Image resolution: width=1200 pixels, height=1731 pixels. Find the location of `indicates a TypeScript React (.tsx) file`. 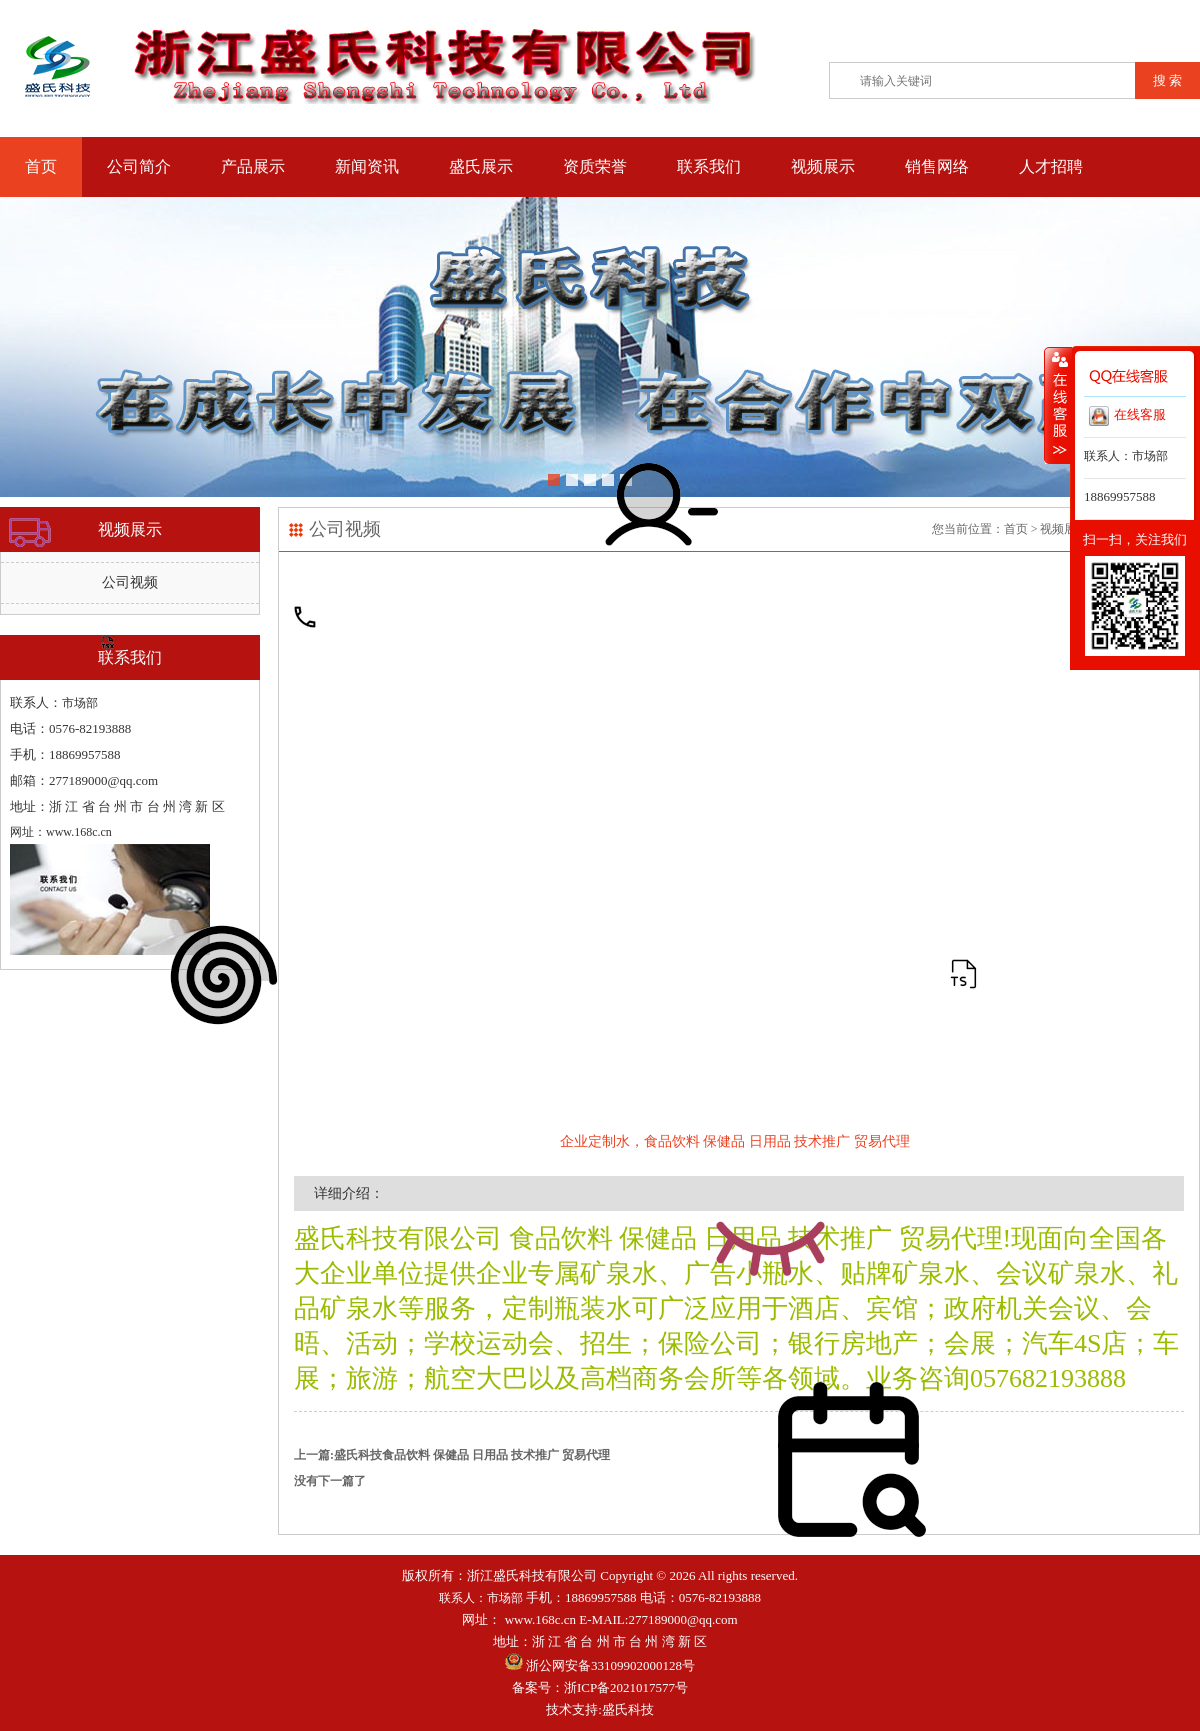

indicates a TypeScript React (.tsx) file is located at coordinates (108, 643).